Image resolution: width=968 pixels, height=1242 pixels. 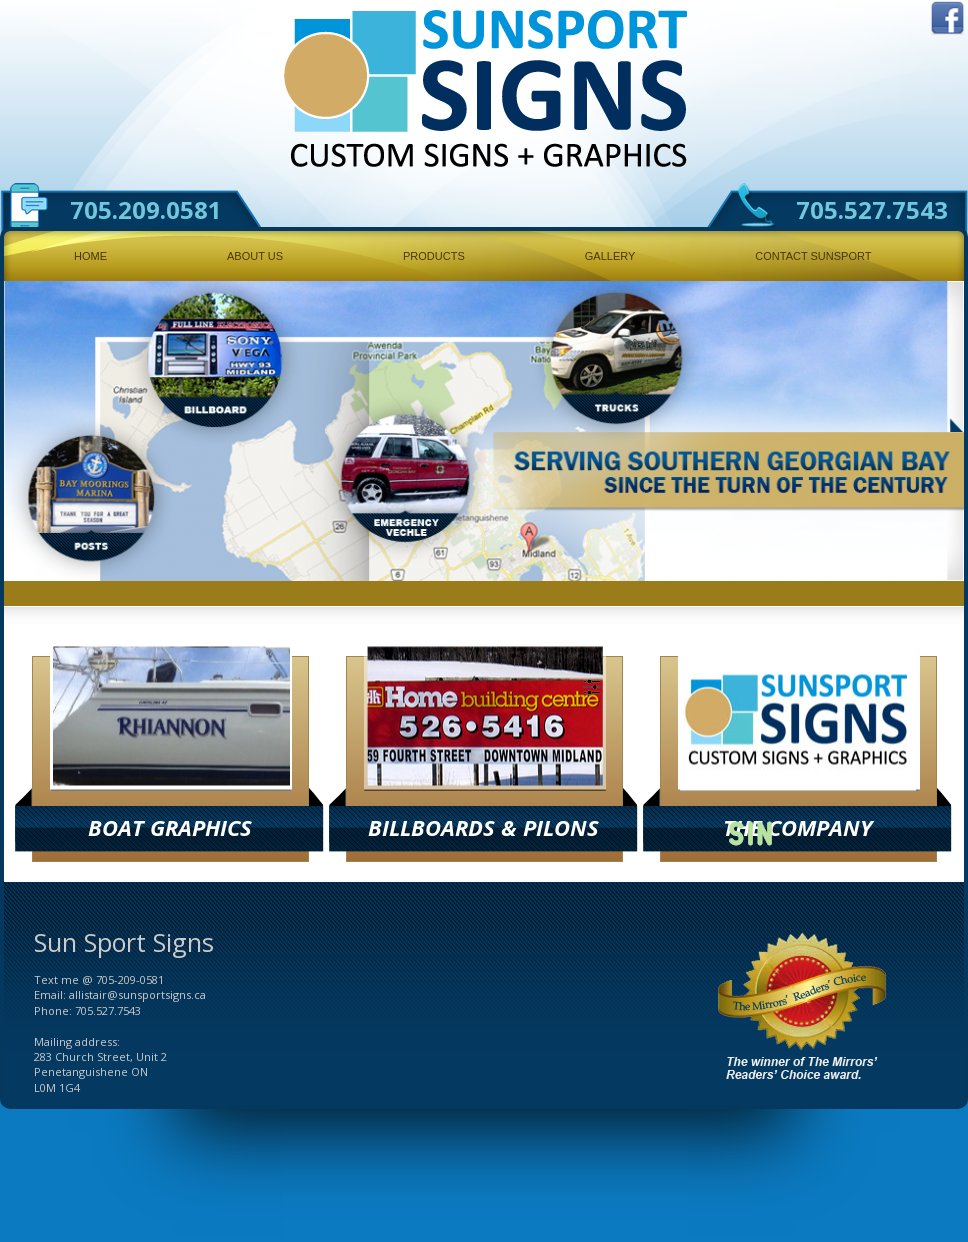 I want to click on access sine function in calculator, so click(x=750, y=833).